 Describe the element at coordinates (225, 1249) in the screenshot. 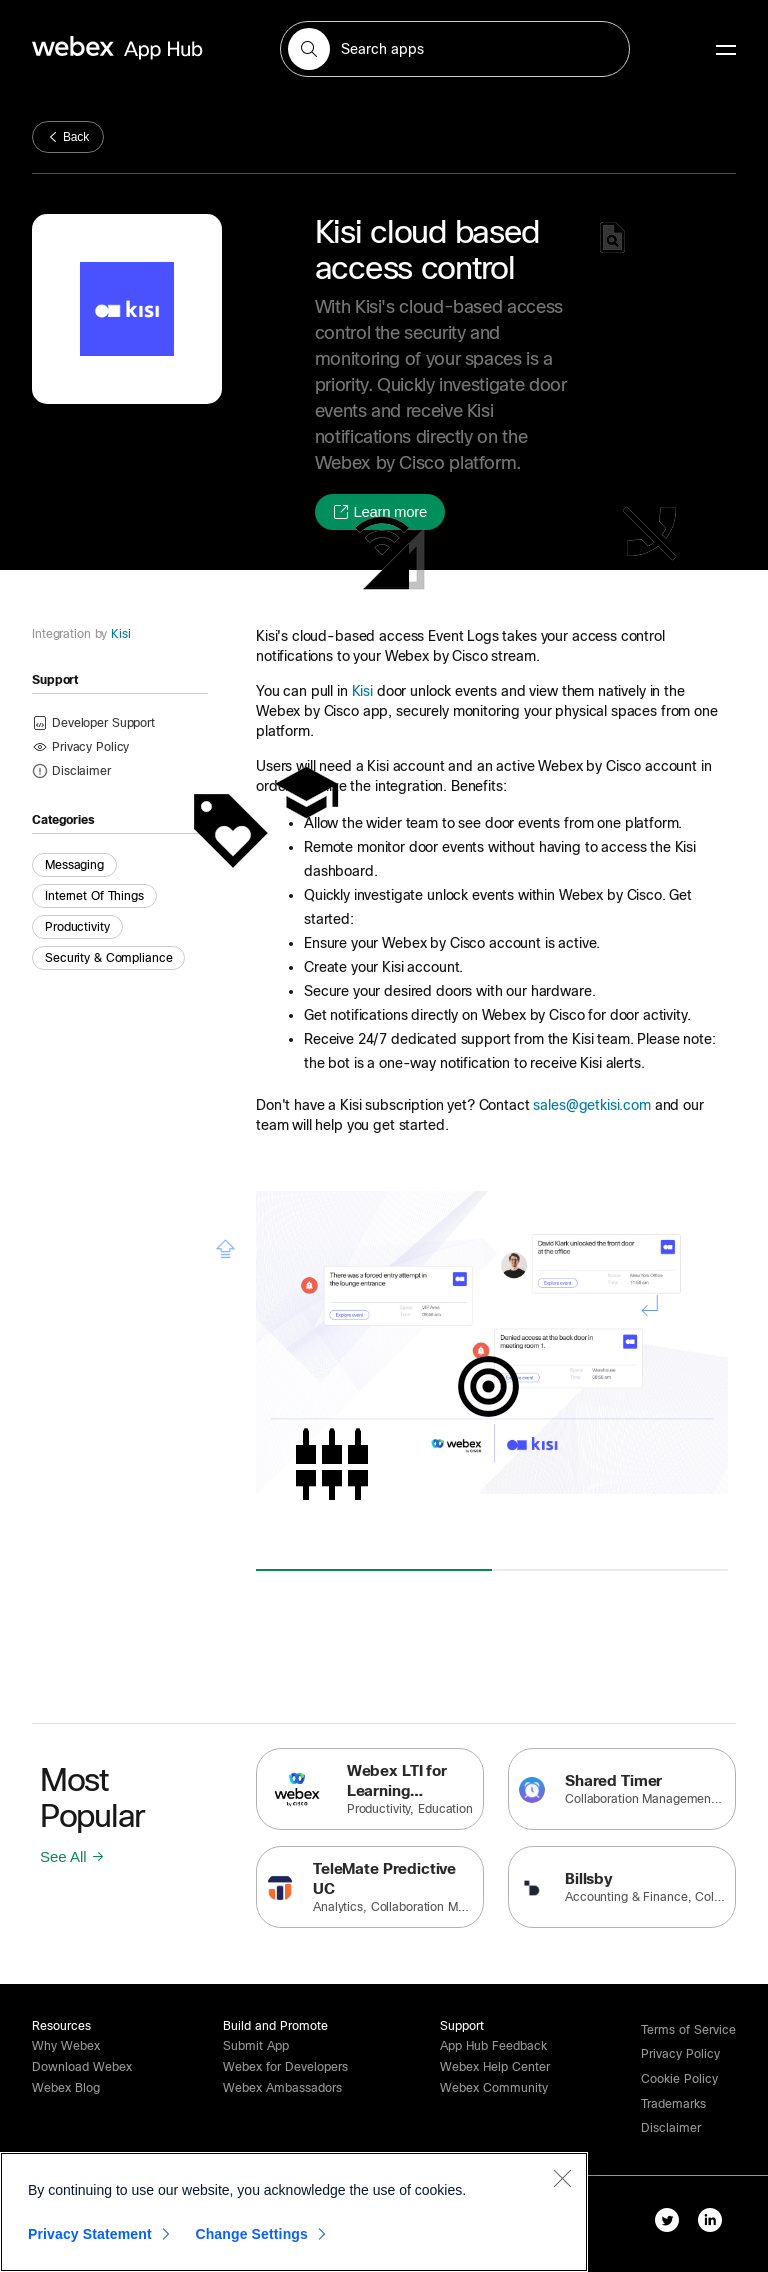

I see `upload file or content` at that location.